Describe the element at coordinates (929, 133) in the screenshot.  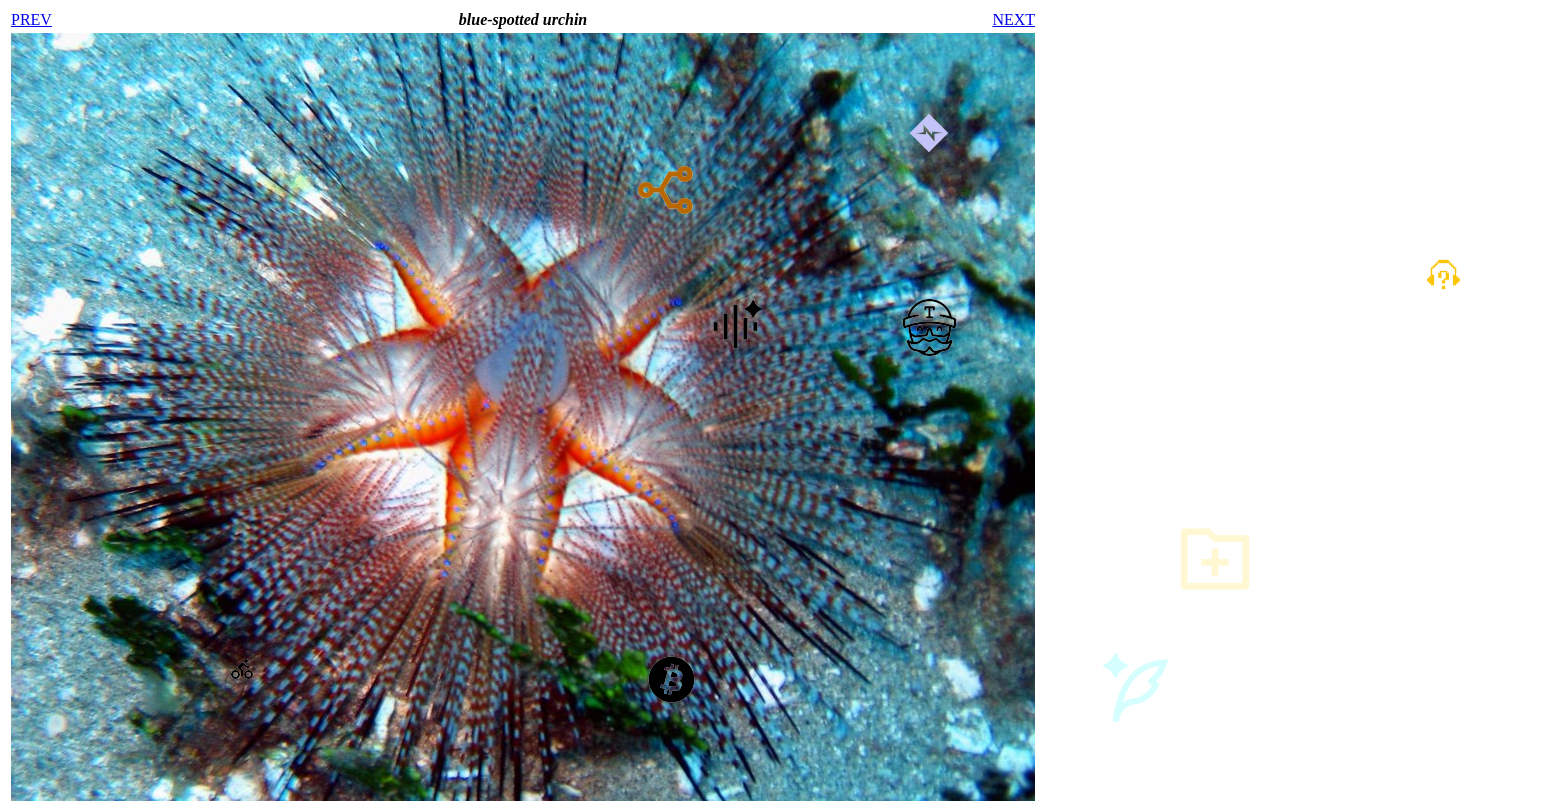
I see `normalize.css library logo` at that location.